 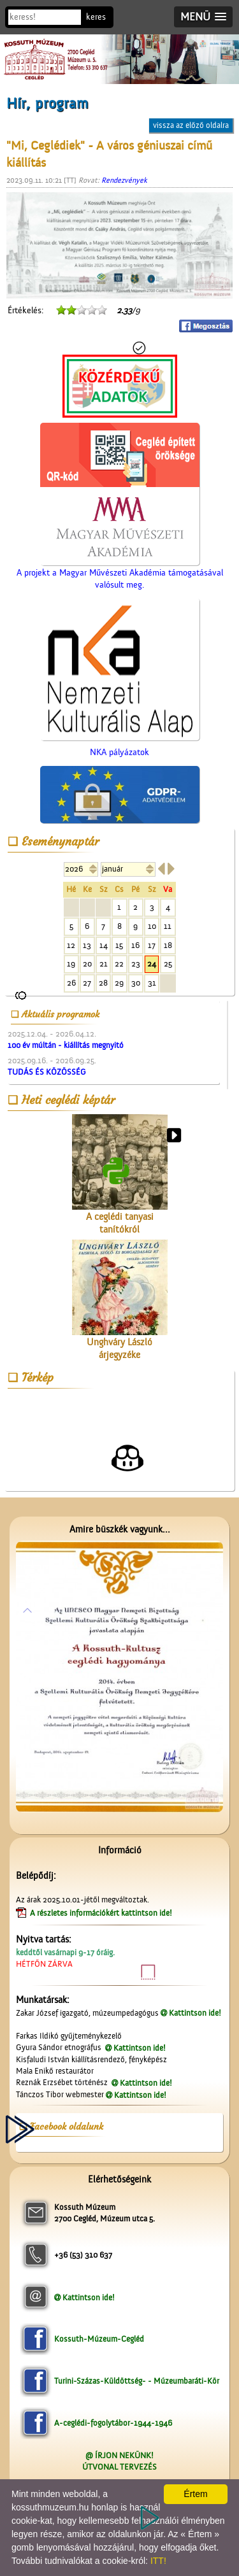 What do you see at coordinates (150, 2517) in the screenshot?
I see `start or resume playback` at bounding box center [150, 2517].